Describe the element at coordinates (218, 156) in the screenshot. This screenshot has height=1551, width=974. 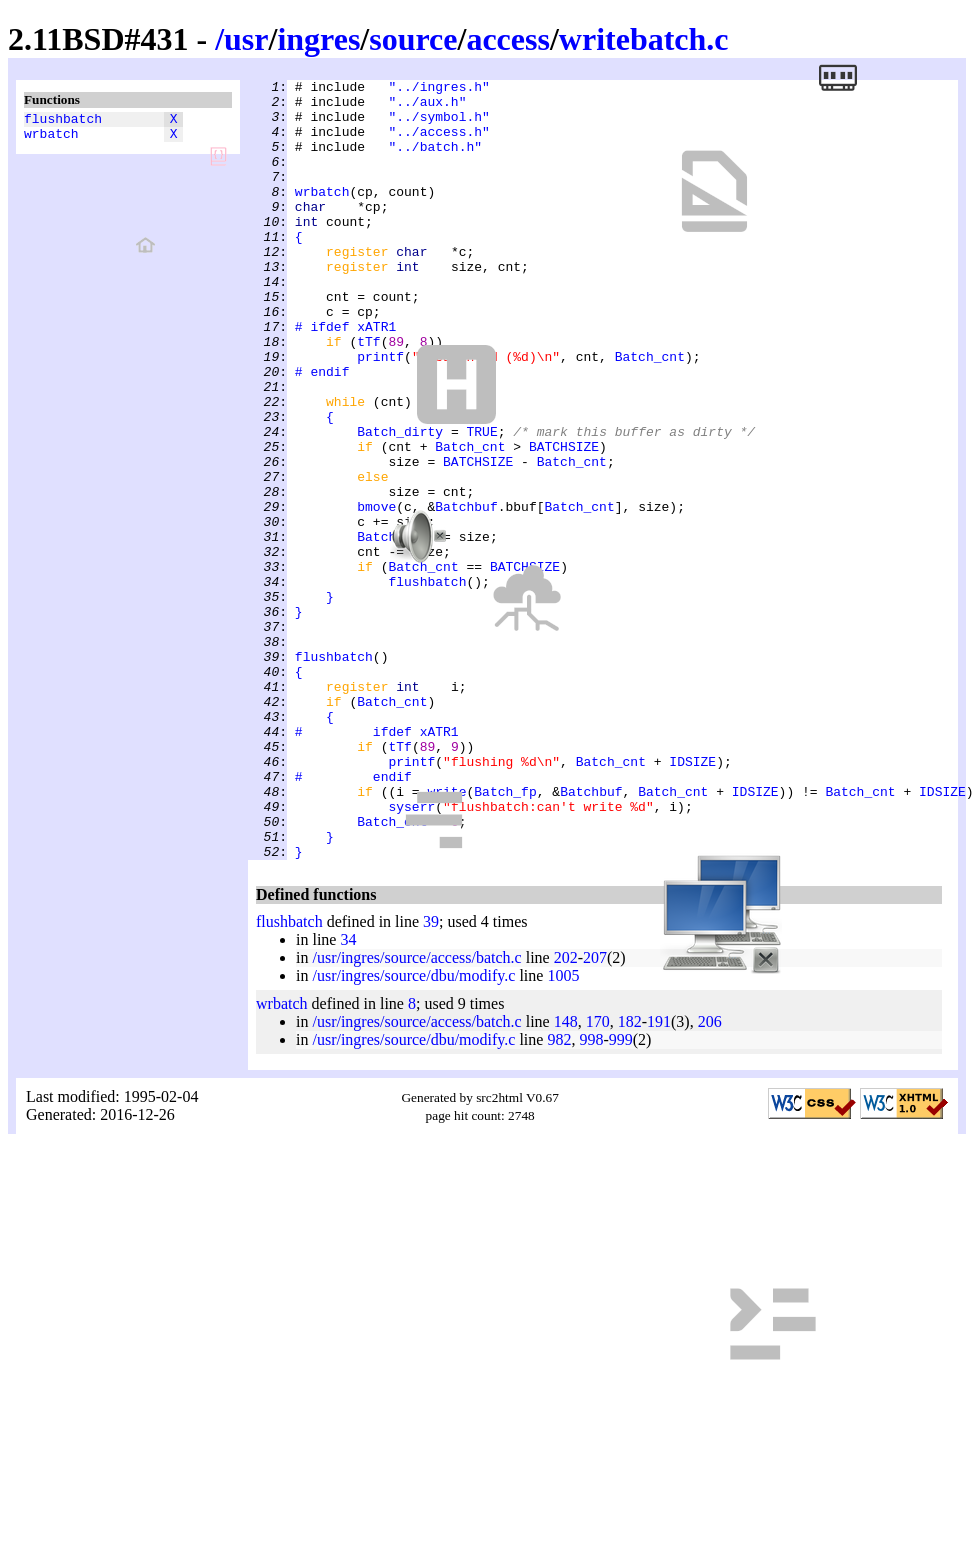
I see `open developer documentation` at that location.